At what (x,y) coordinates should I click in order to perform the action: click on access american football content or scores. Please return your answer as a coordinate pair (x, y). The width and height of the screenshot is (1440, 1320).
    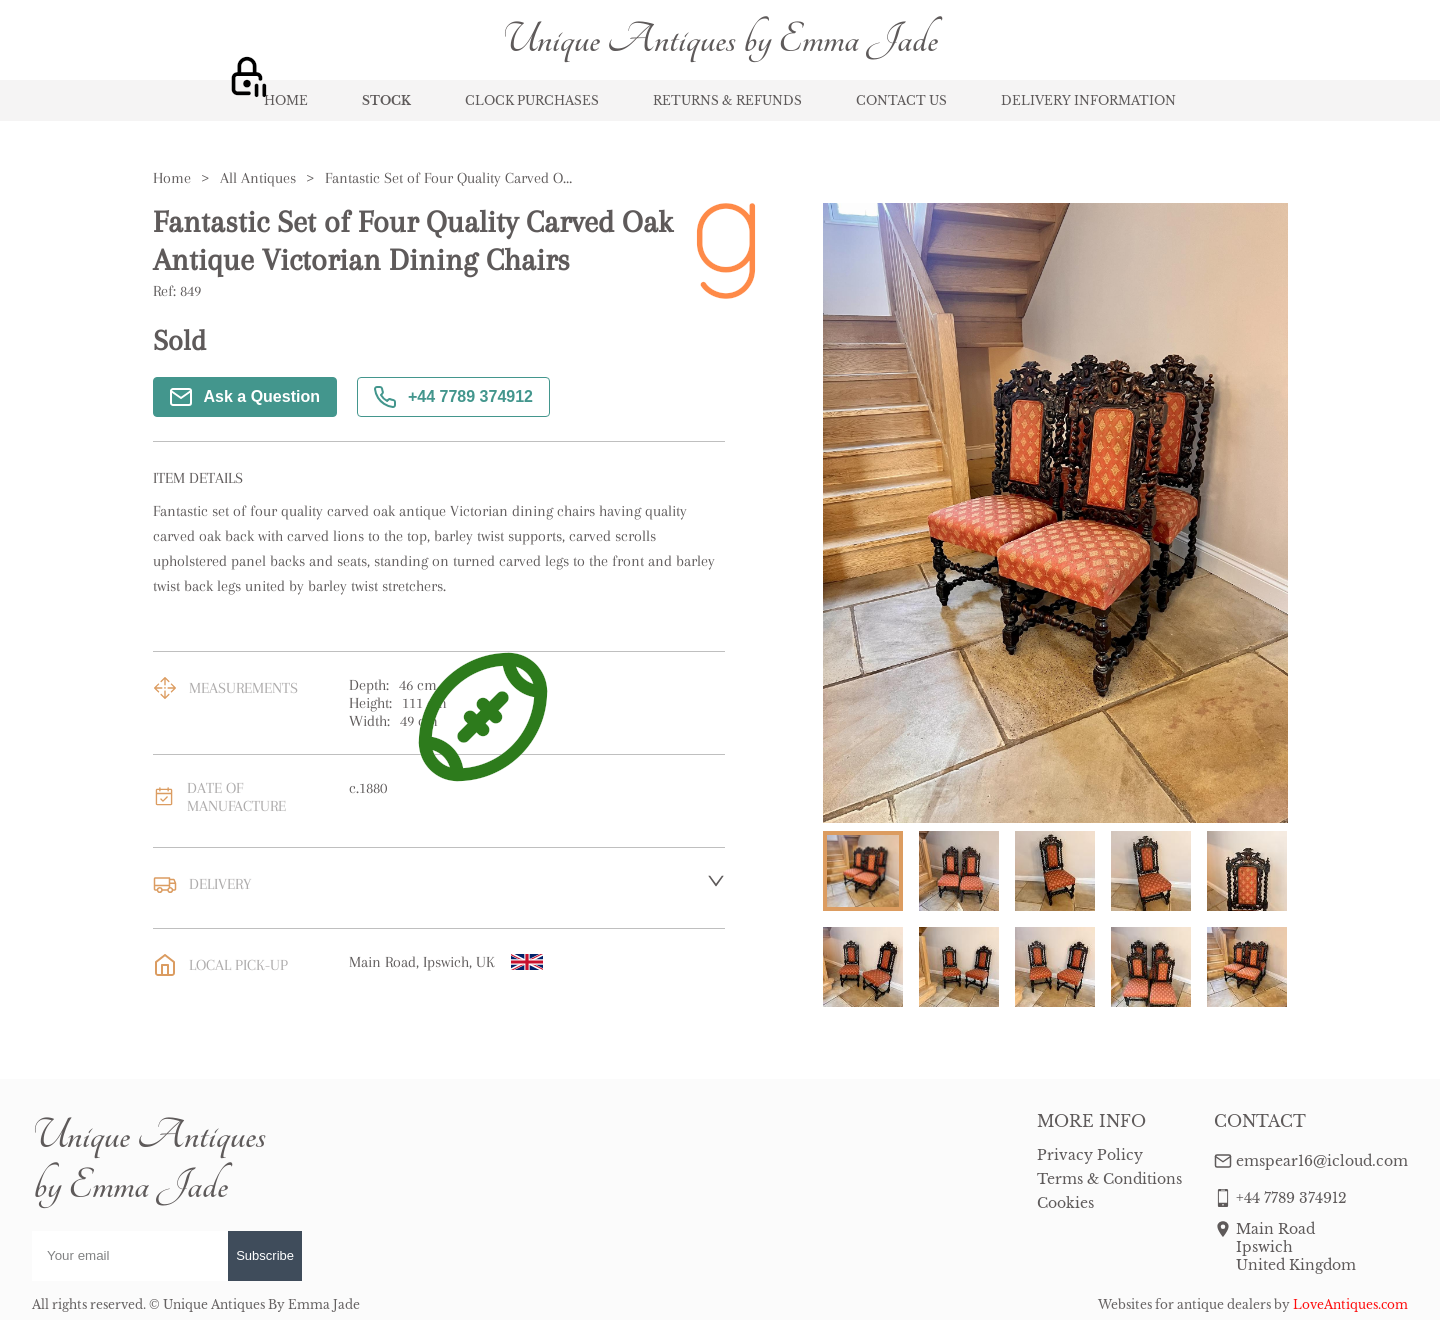
    Looking at the image, I should click on (483, 717).